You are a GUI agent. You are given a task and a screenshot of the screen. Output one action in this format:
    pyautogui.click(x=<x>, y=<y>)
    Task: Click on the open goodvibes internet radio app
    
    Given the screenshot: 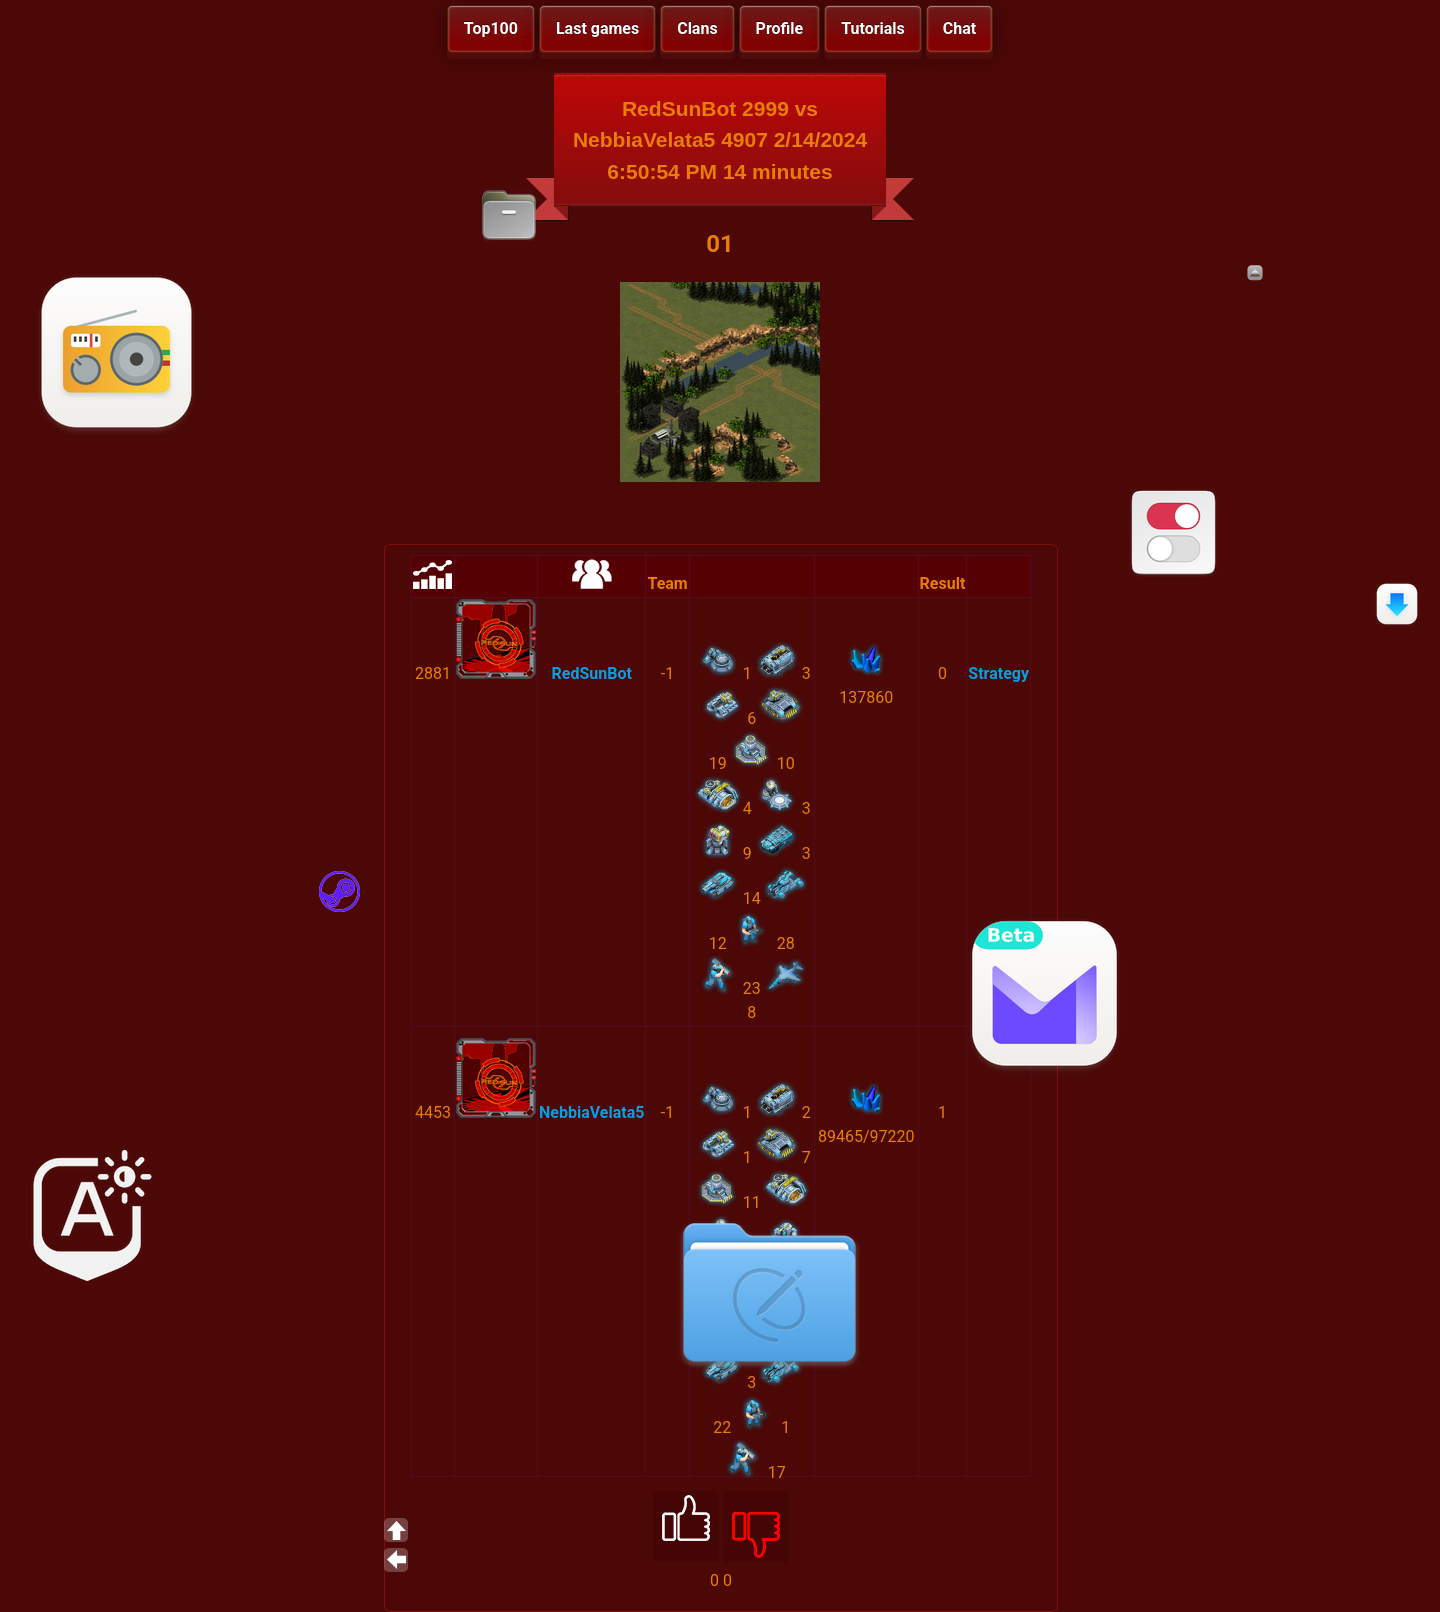 What is the action you would take?
    pyautogui.click(x=116, y=352)
    